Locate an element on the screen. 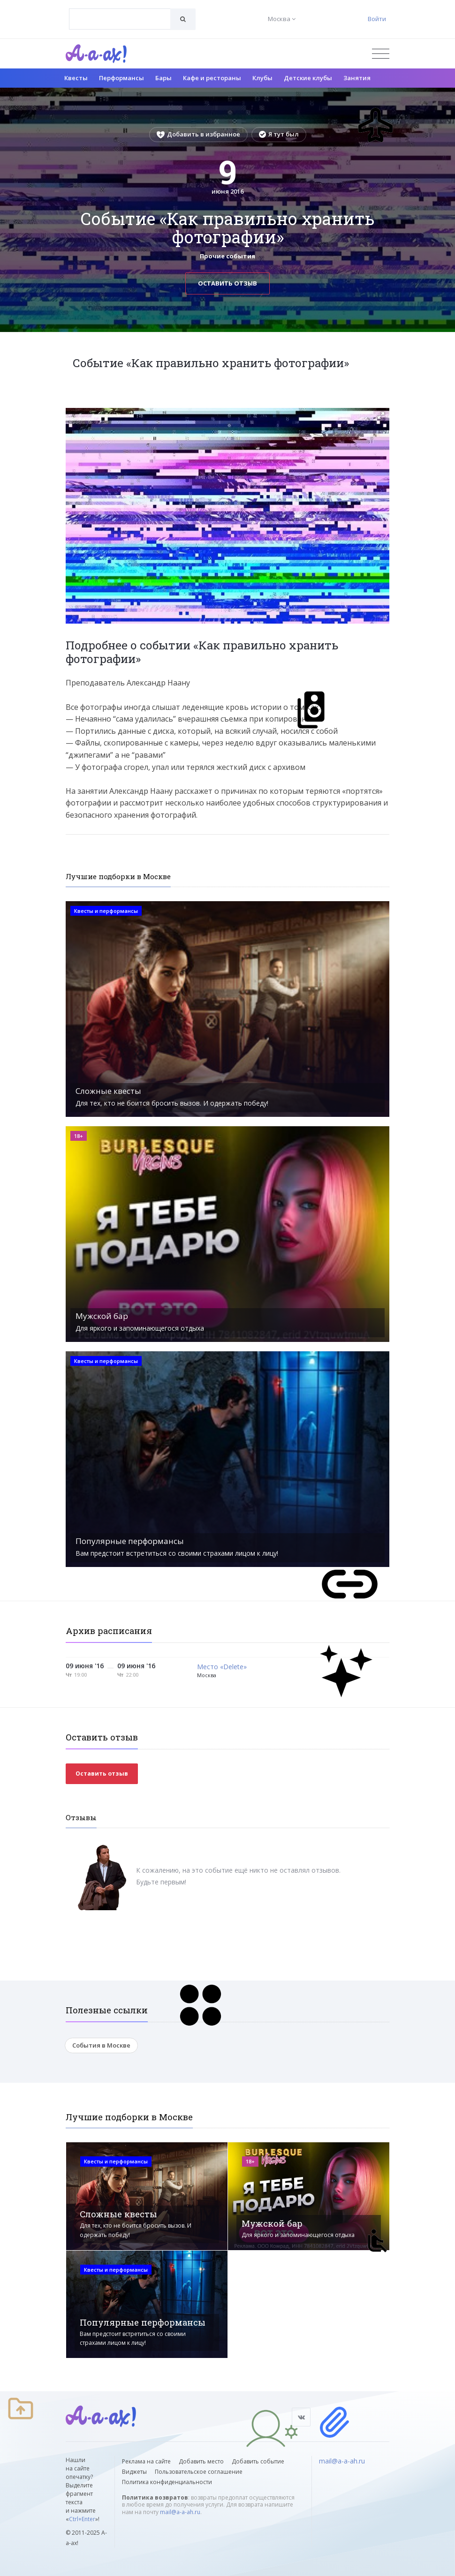 This screenshot has height=2576, width=455. copy or share a link is located at coordinates (349, 1584).